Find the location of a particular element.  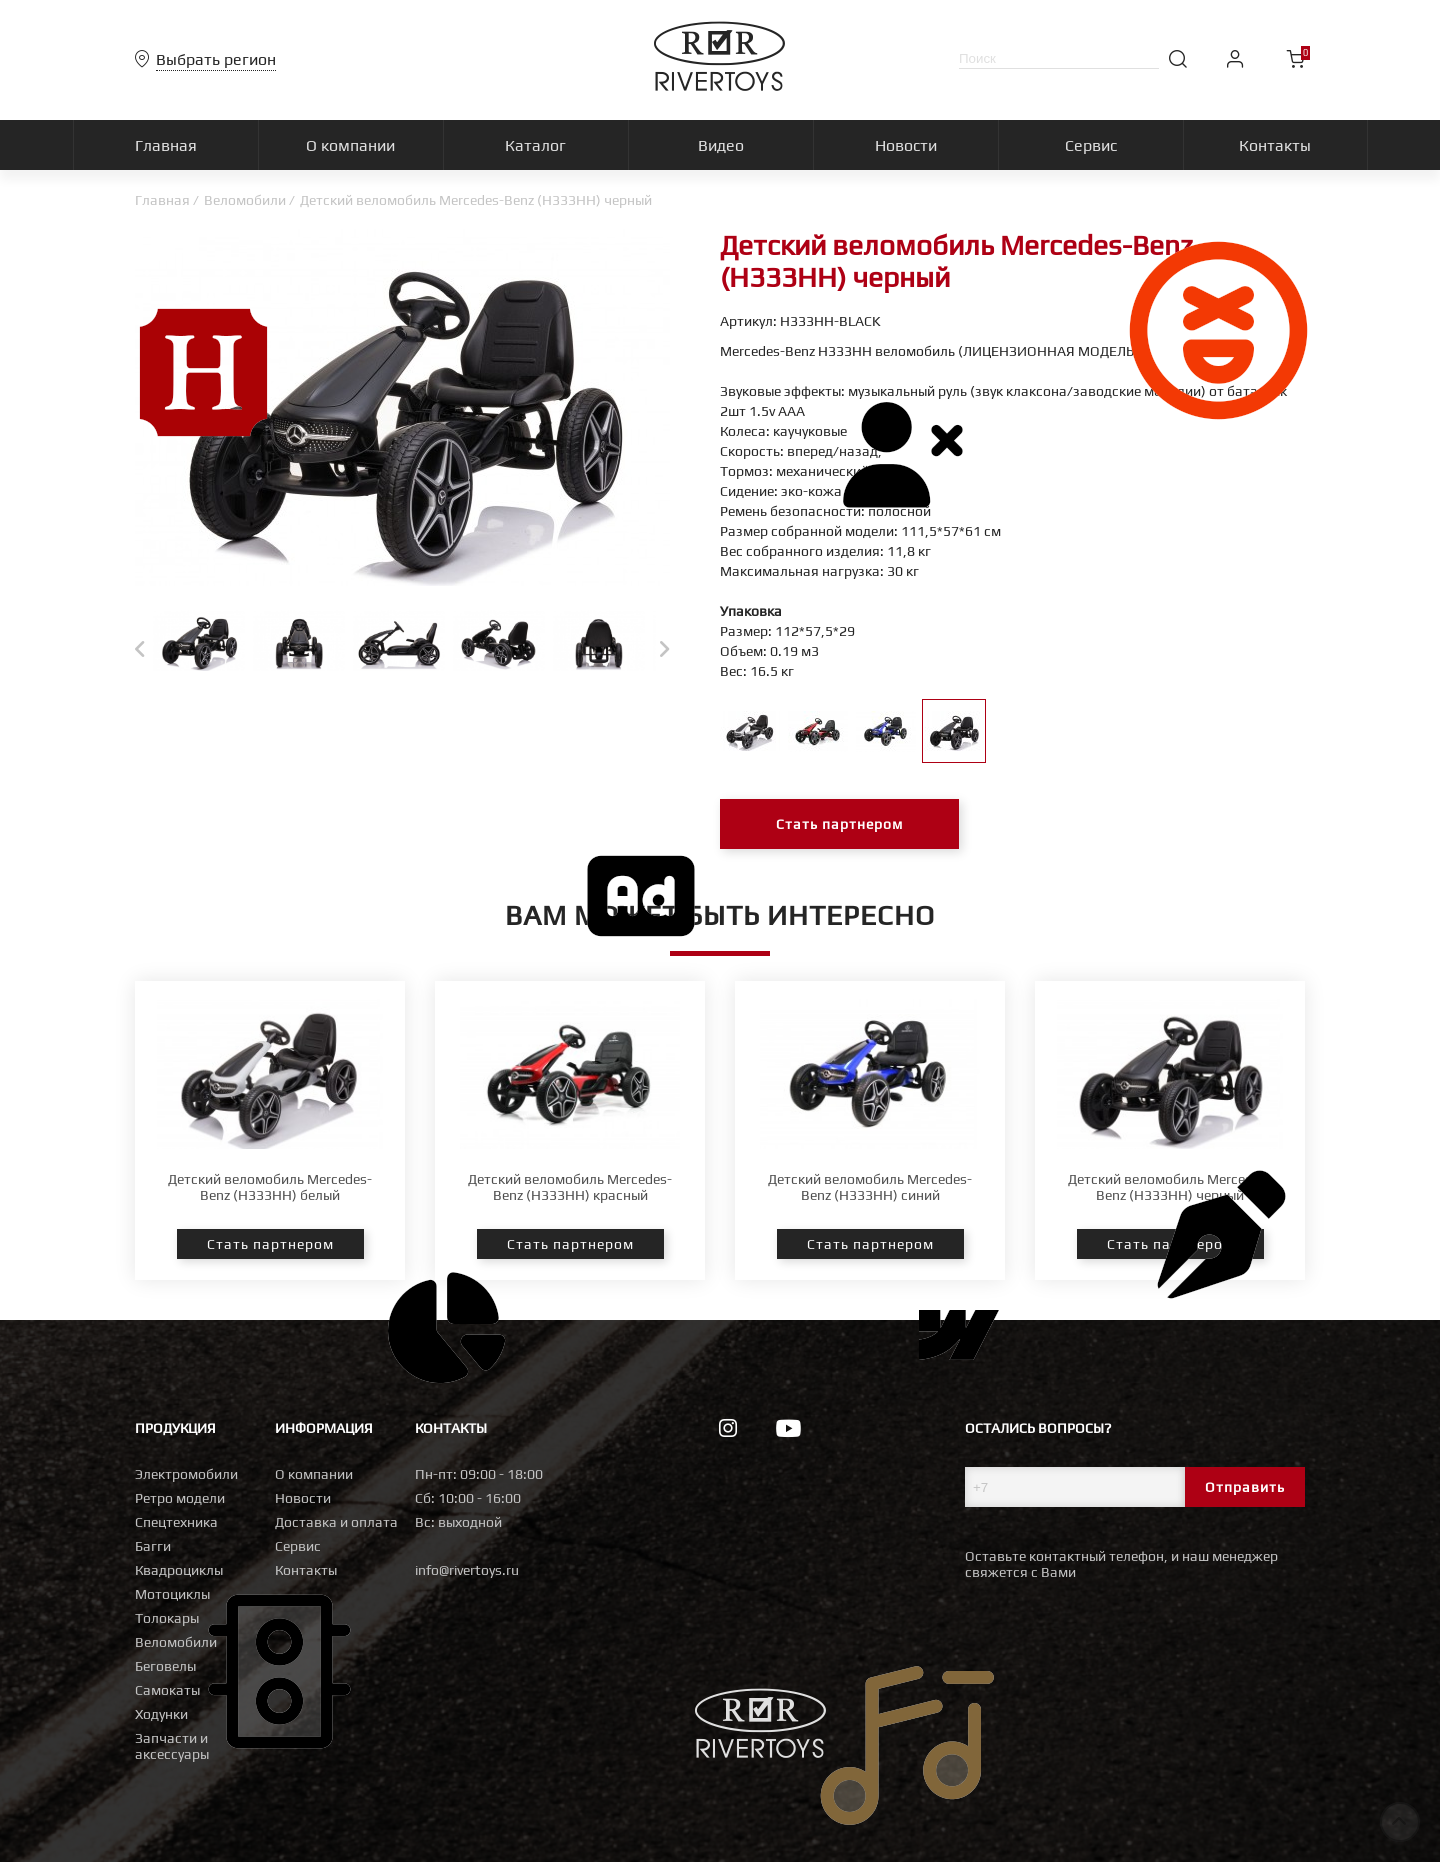

indicates sponsored or advertisement content is located at coordinates (641, 896).